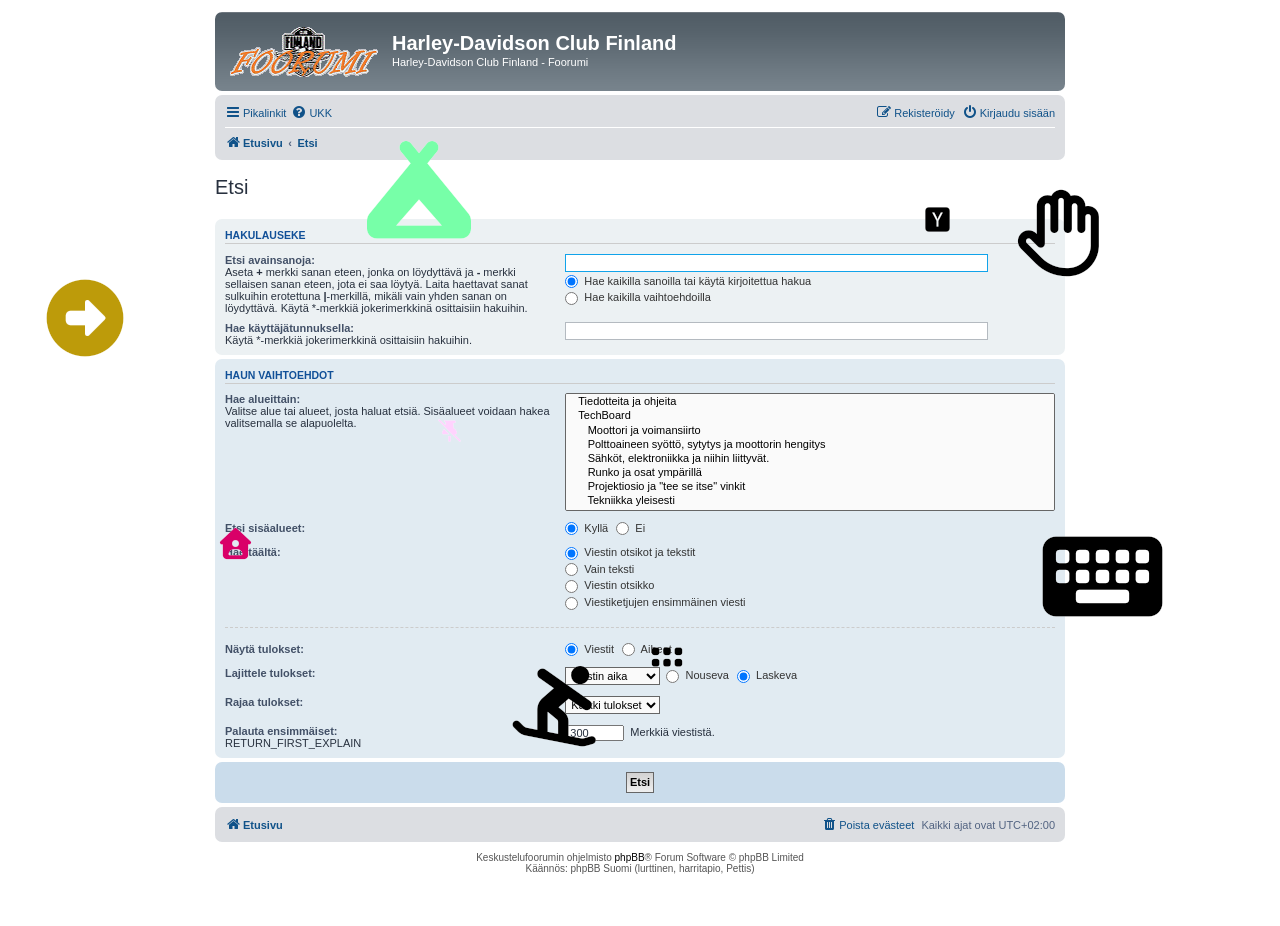  What do you see at coordinates (937, 219) in the screenshot?
I see `open hacker news` at bounding box center [937, 219].